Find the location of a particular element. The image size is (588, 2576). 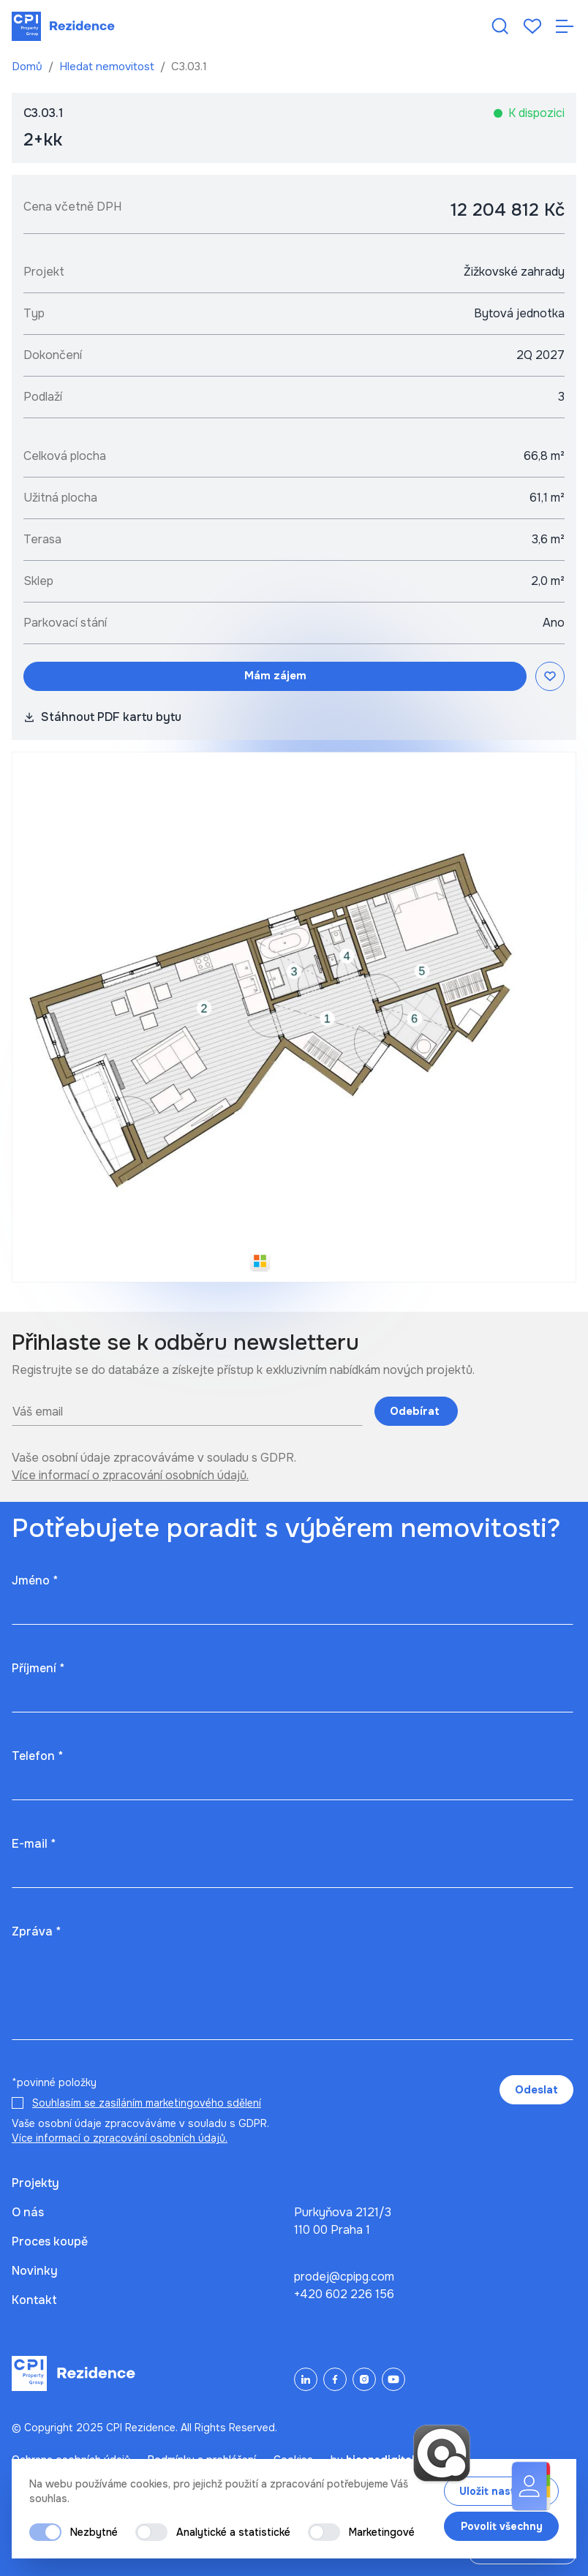

open the contacts or address book app is located at coordinates (531, 2486).